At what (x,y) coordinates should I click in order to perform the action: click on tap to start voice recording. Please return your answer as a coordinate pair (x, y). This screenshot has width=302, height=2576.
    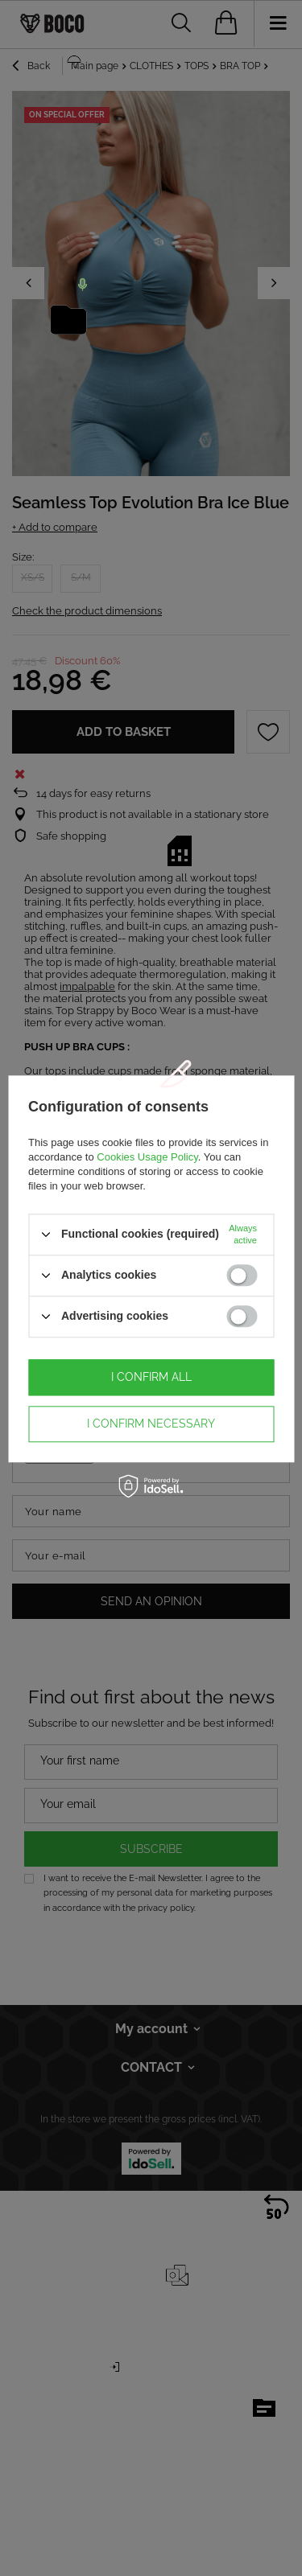
    Looking at the image, I should click on (82, 284).